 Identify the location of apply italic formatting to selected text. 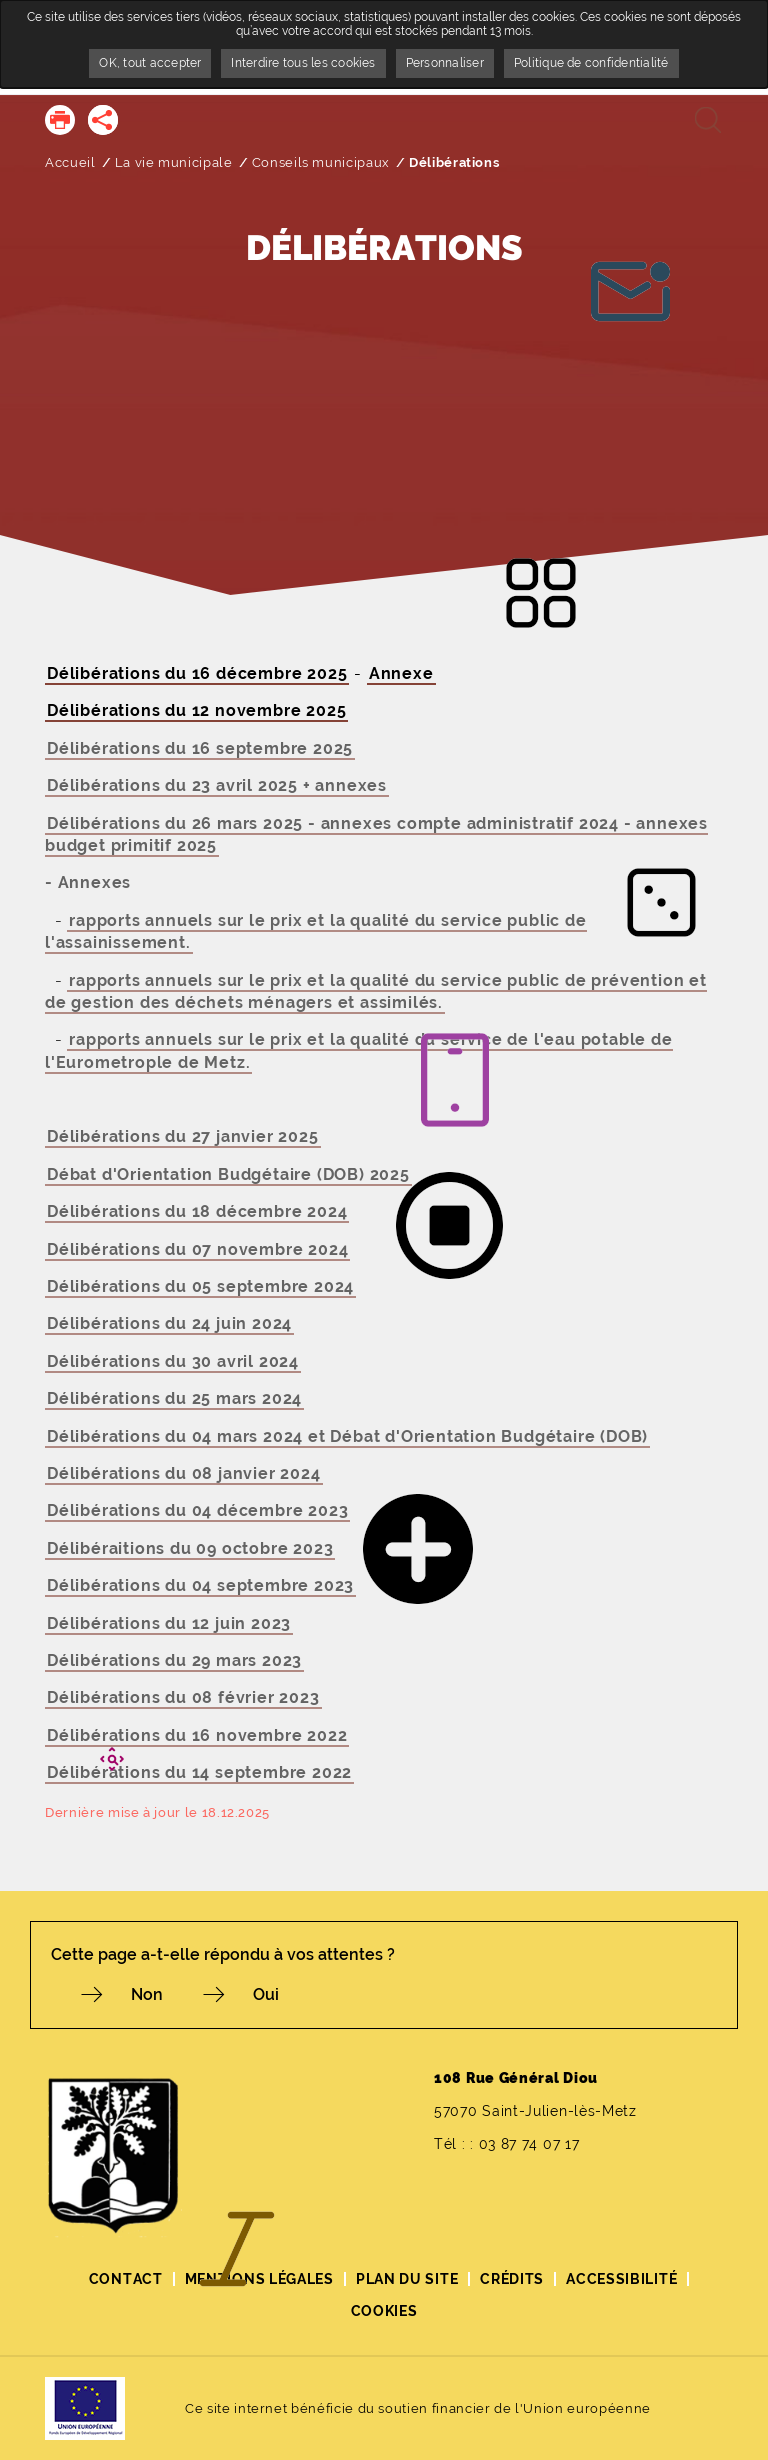
(237, 2249).